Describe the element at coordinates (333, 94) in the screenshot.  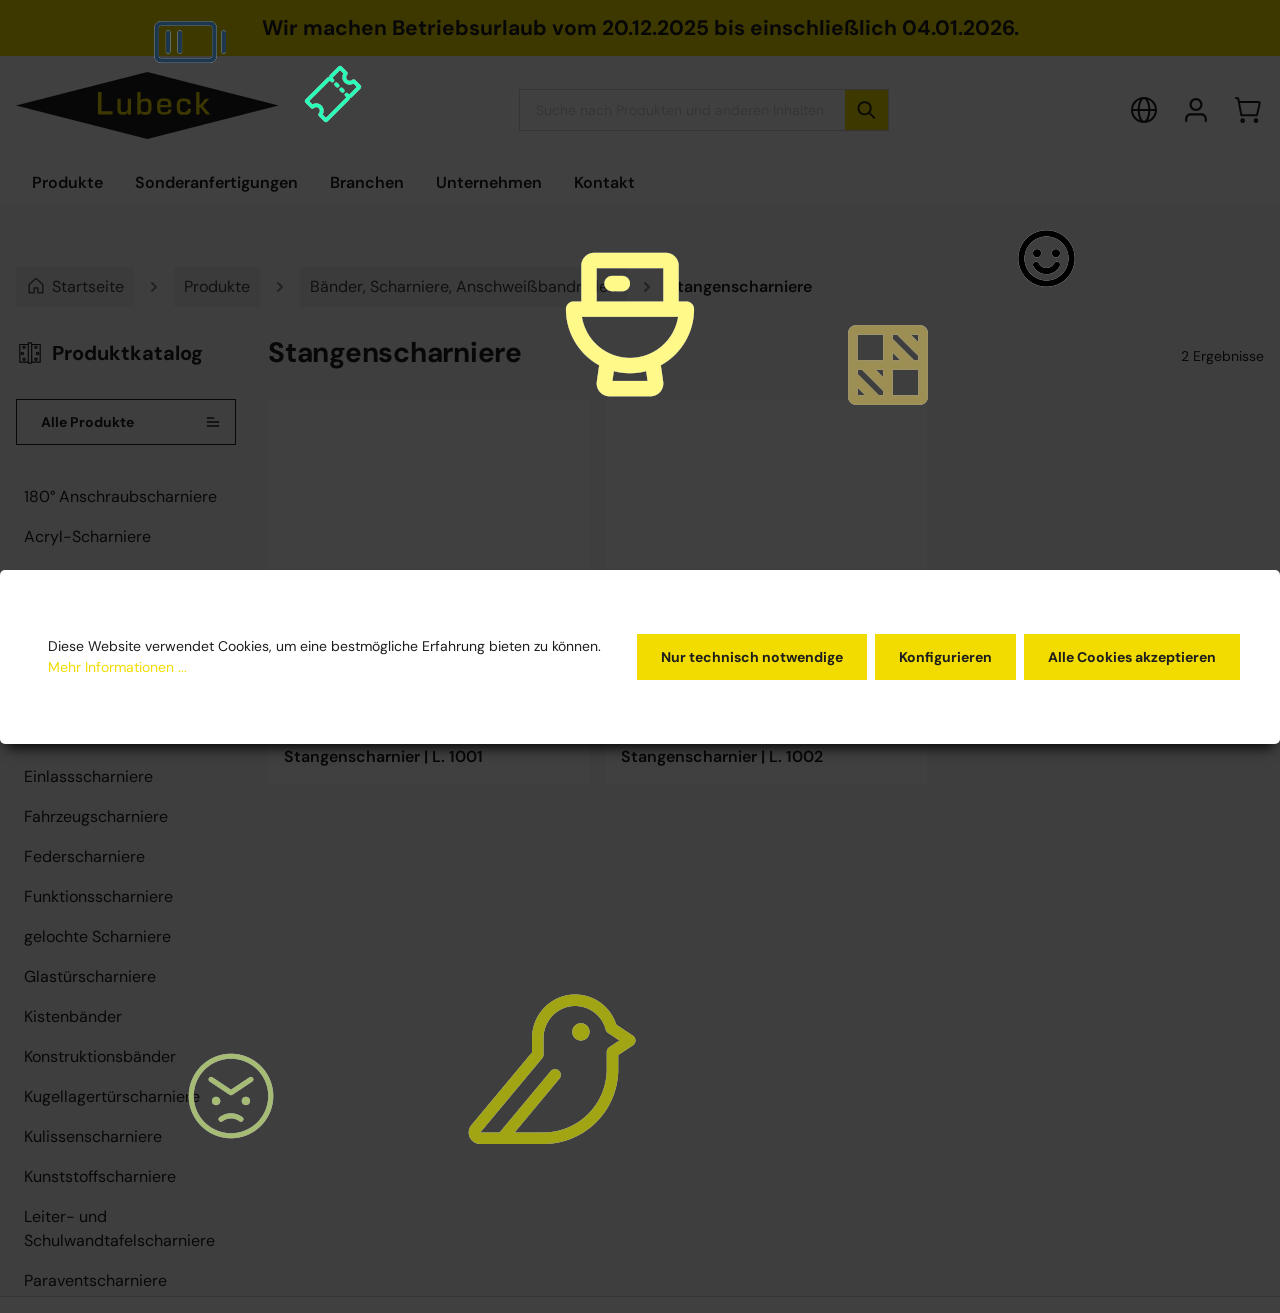
I see `view your tickets or passes` at that location.